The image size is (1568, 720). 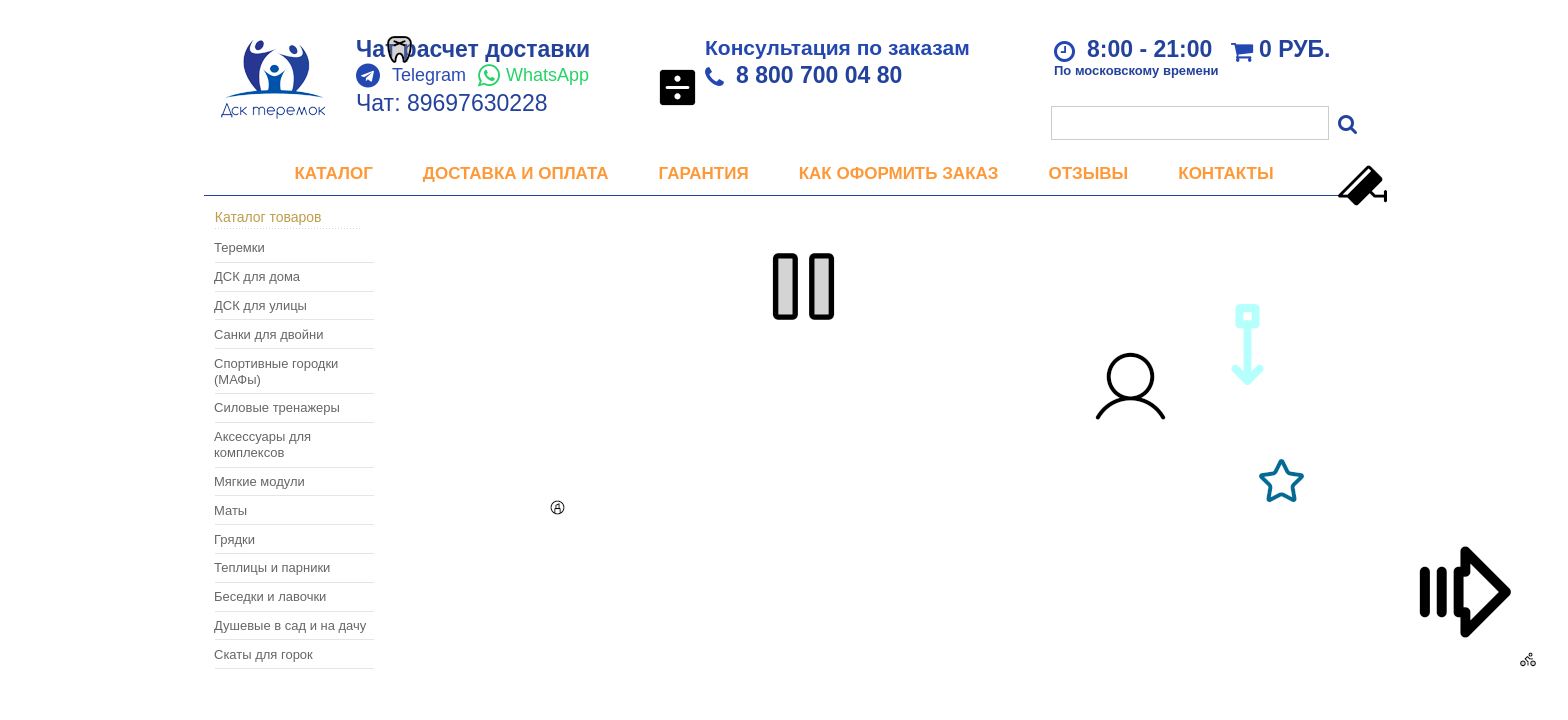 What do you see at coordinates (399, 49) in the screenshot?
I see `access dental care or dentist information` at bounding box center [399, 49].